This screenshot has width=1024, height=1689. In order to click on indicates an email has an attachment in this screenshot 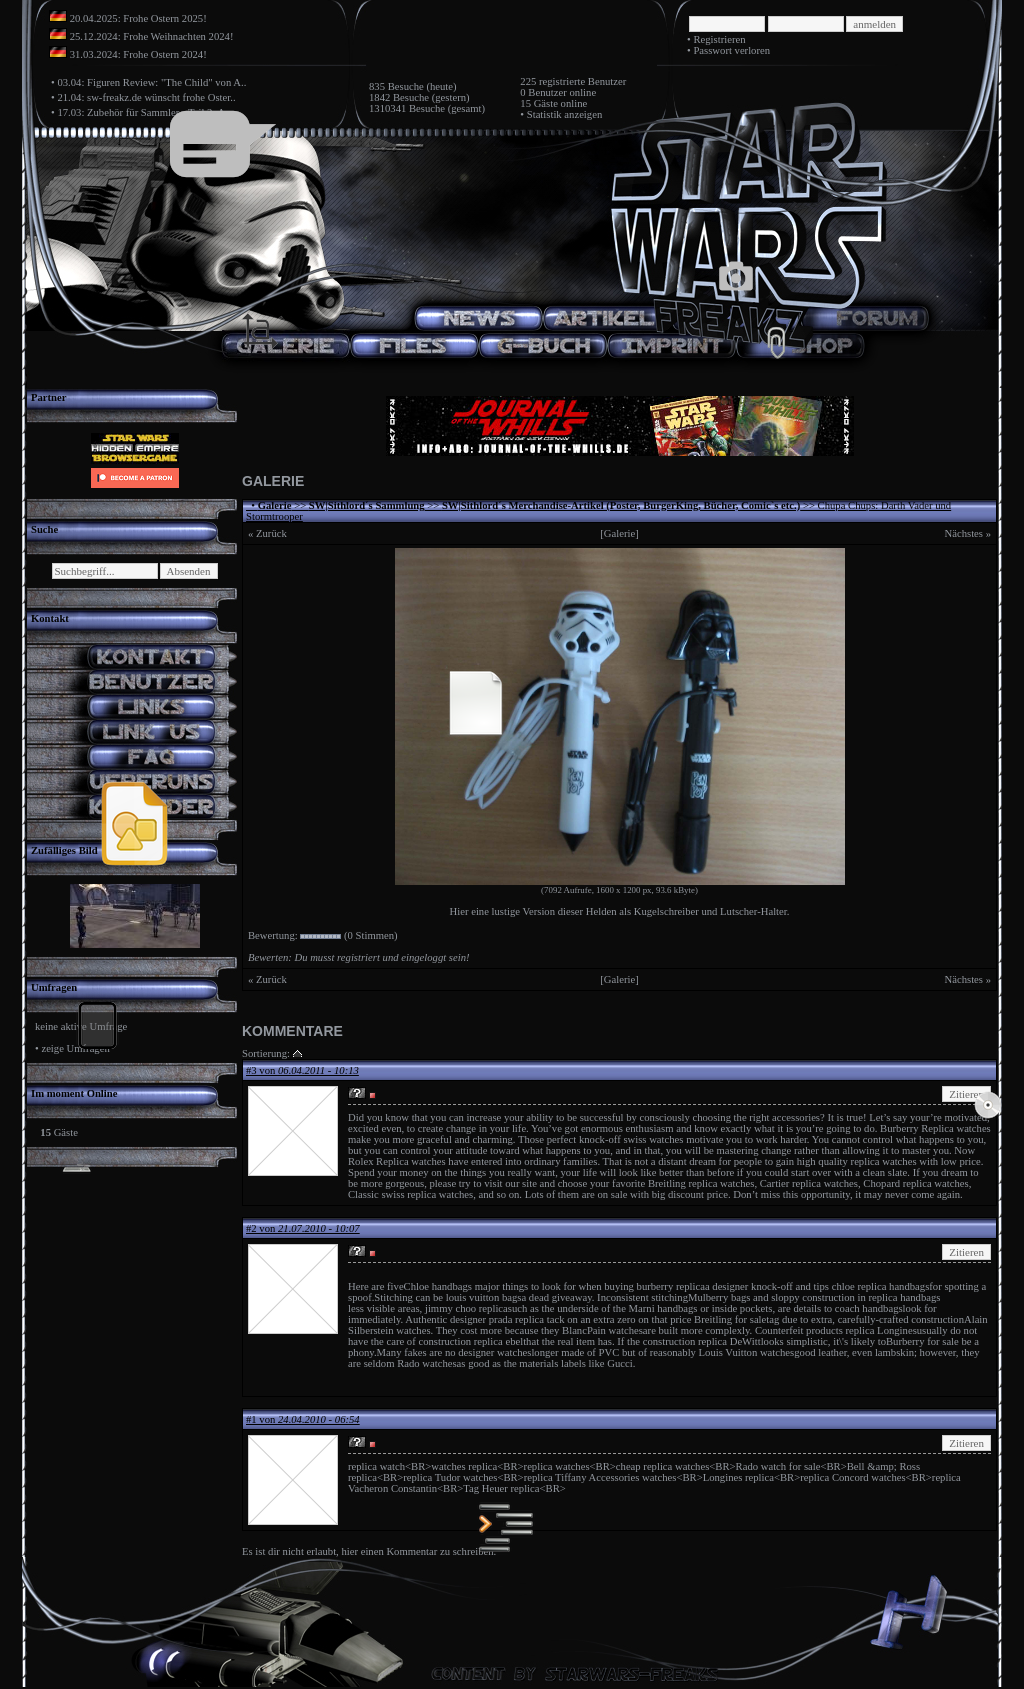, I will do `click(776, 342)`.